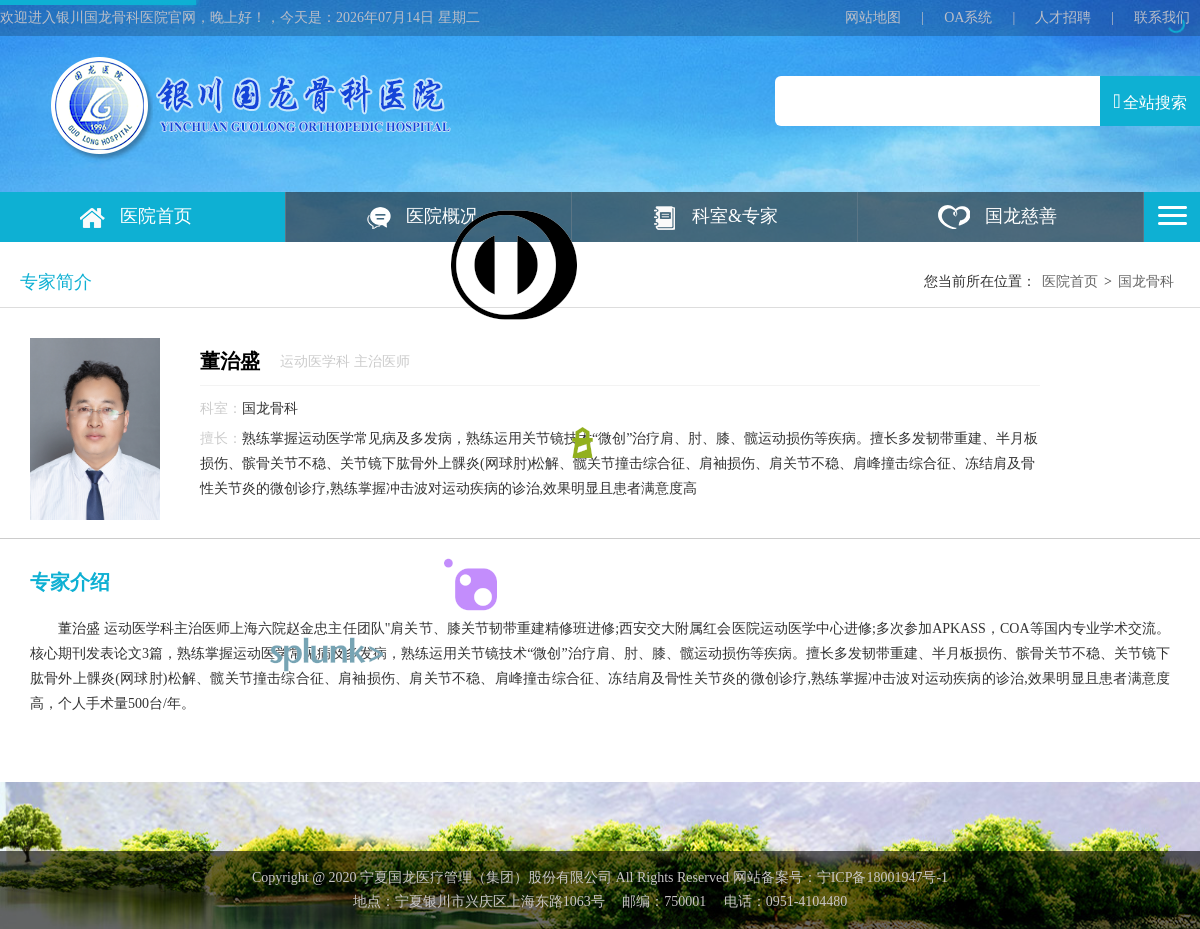 The width and height of the screenshot is (1200, 929). Describe the element at coordinates (470, 584) in the screenshot. I see `nuget package manager logo` at that location.